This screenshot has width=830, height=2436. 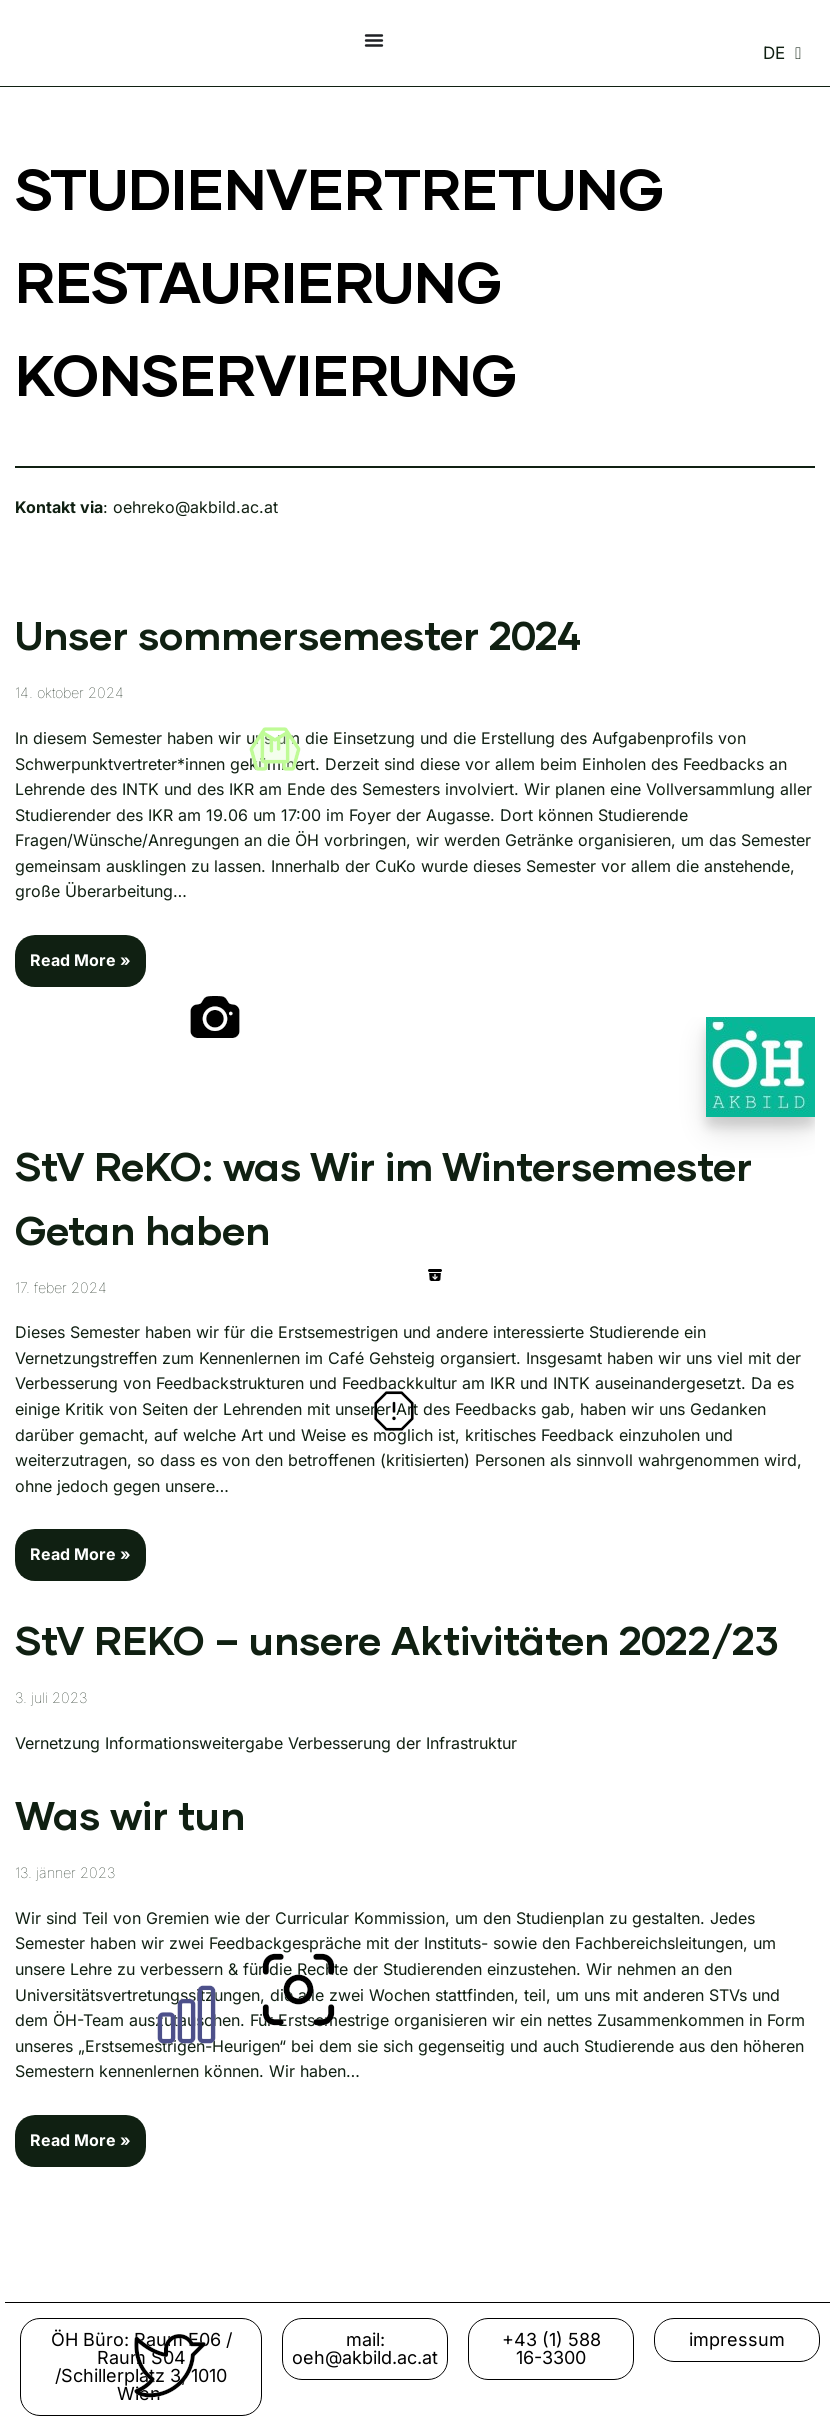 What do you see at coordinates (186, 2014) in the screenshot?
I see `view analytics and statistics` at bounding box center [186, 2014].